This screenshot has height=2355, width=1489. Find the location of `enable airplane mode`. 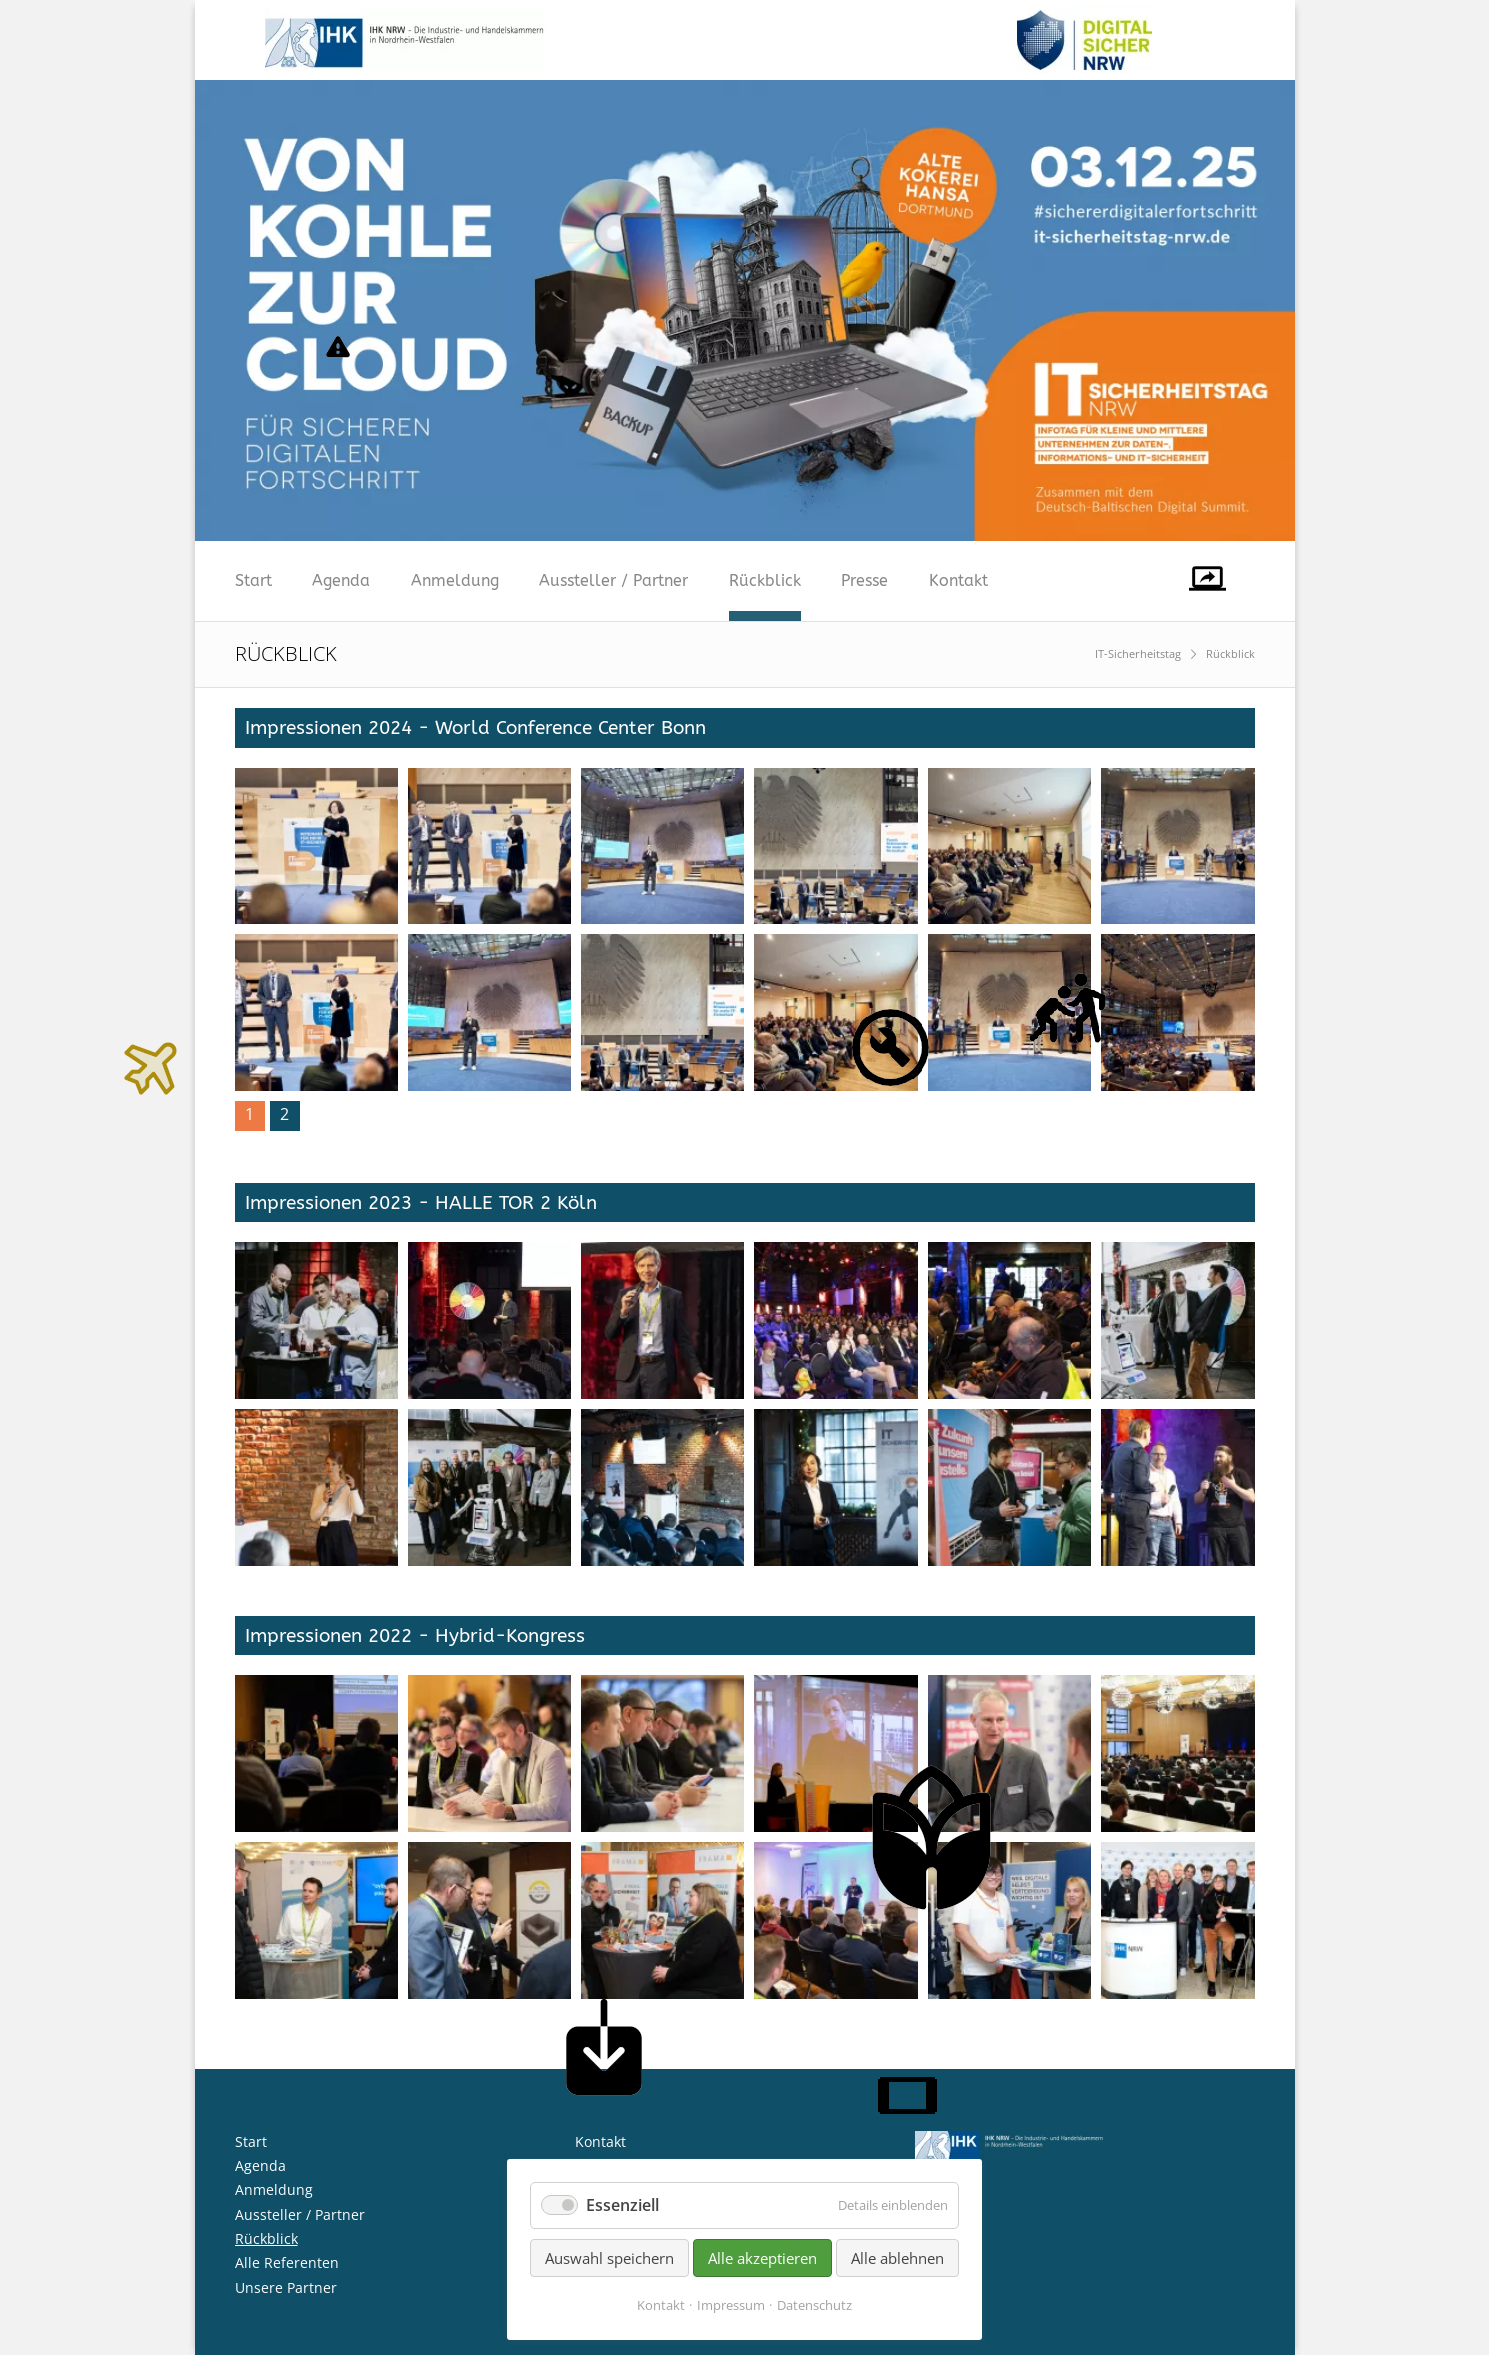

enable airplane mode is located at coordinates (151, 1067).